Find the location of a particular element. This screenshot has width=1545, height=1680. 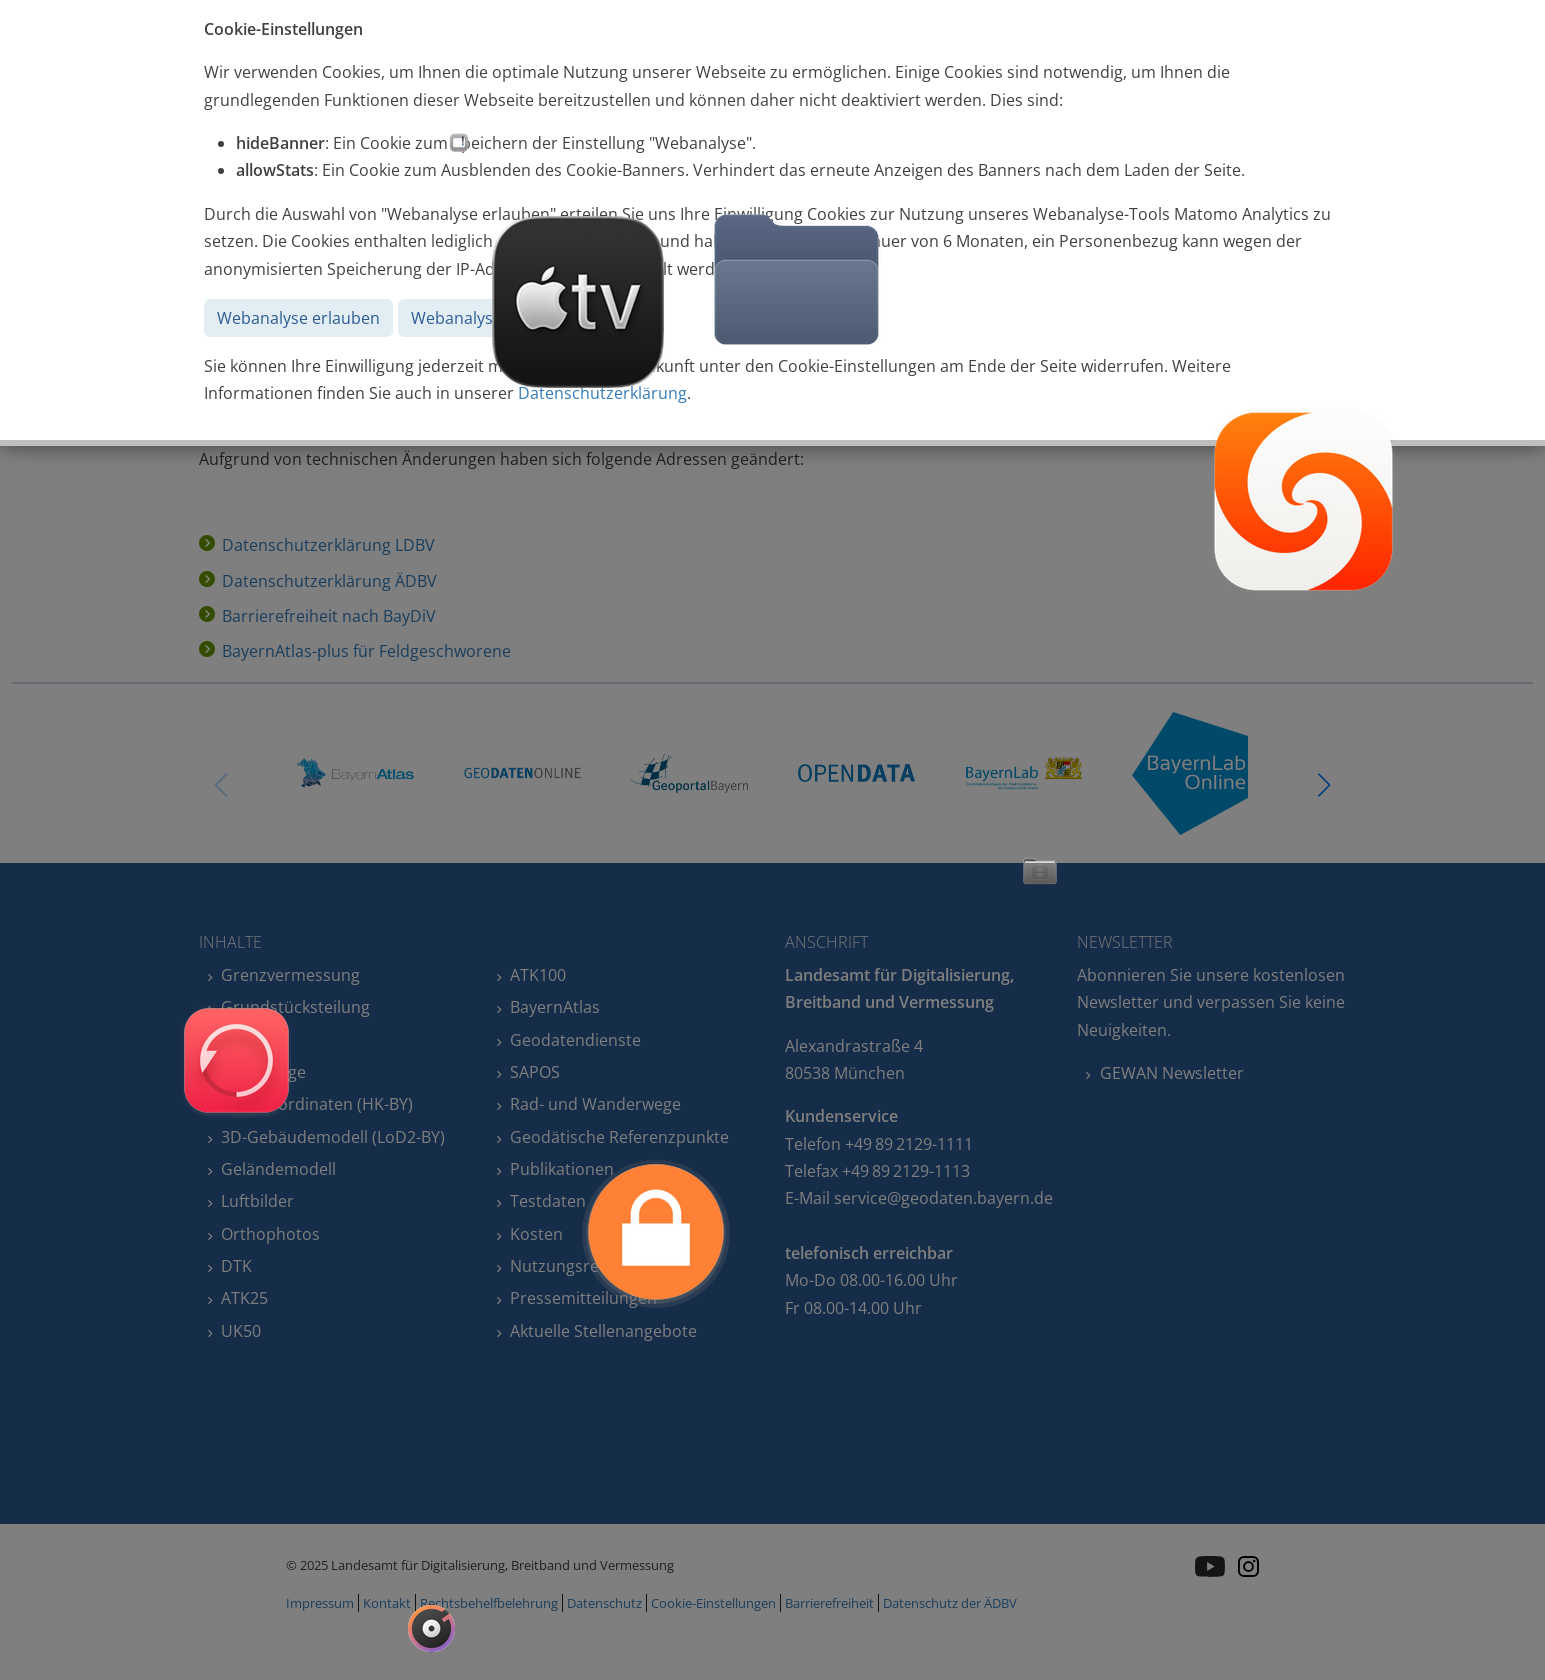

open your videos folder is located at coordinates (1040, 871).